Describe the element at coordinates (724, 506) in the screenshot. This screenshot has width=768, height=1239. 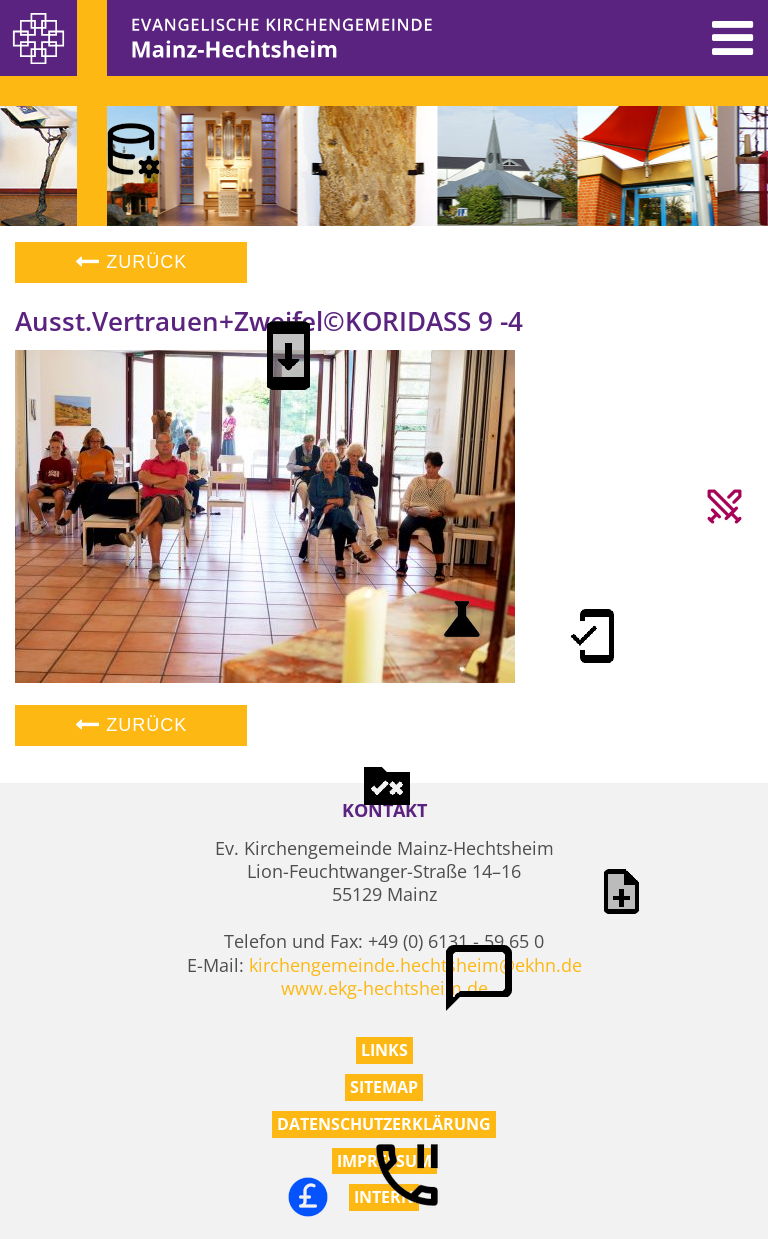
I see `initiate battle or combat mode` at that location.